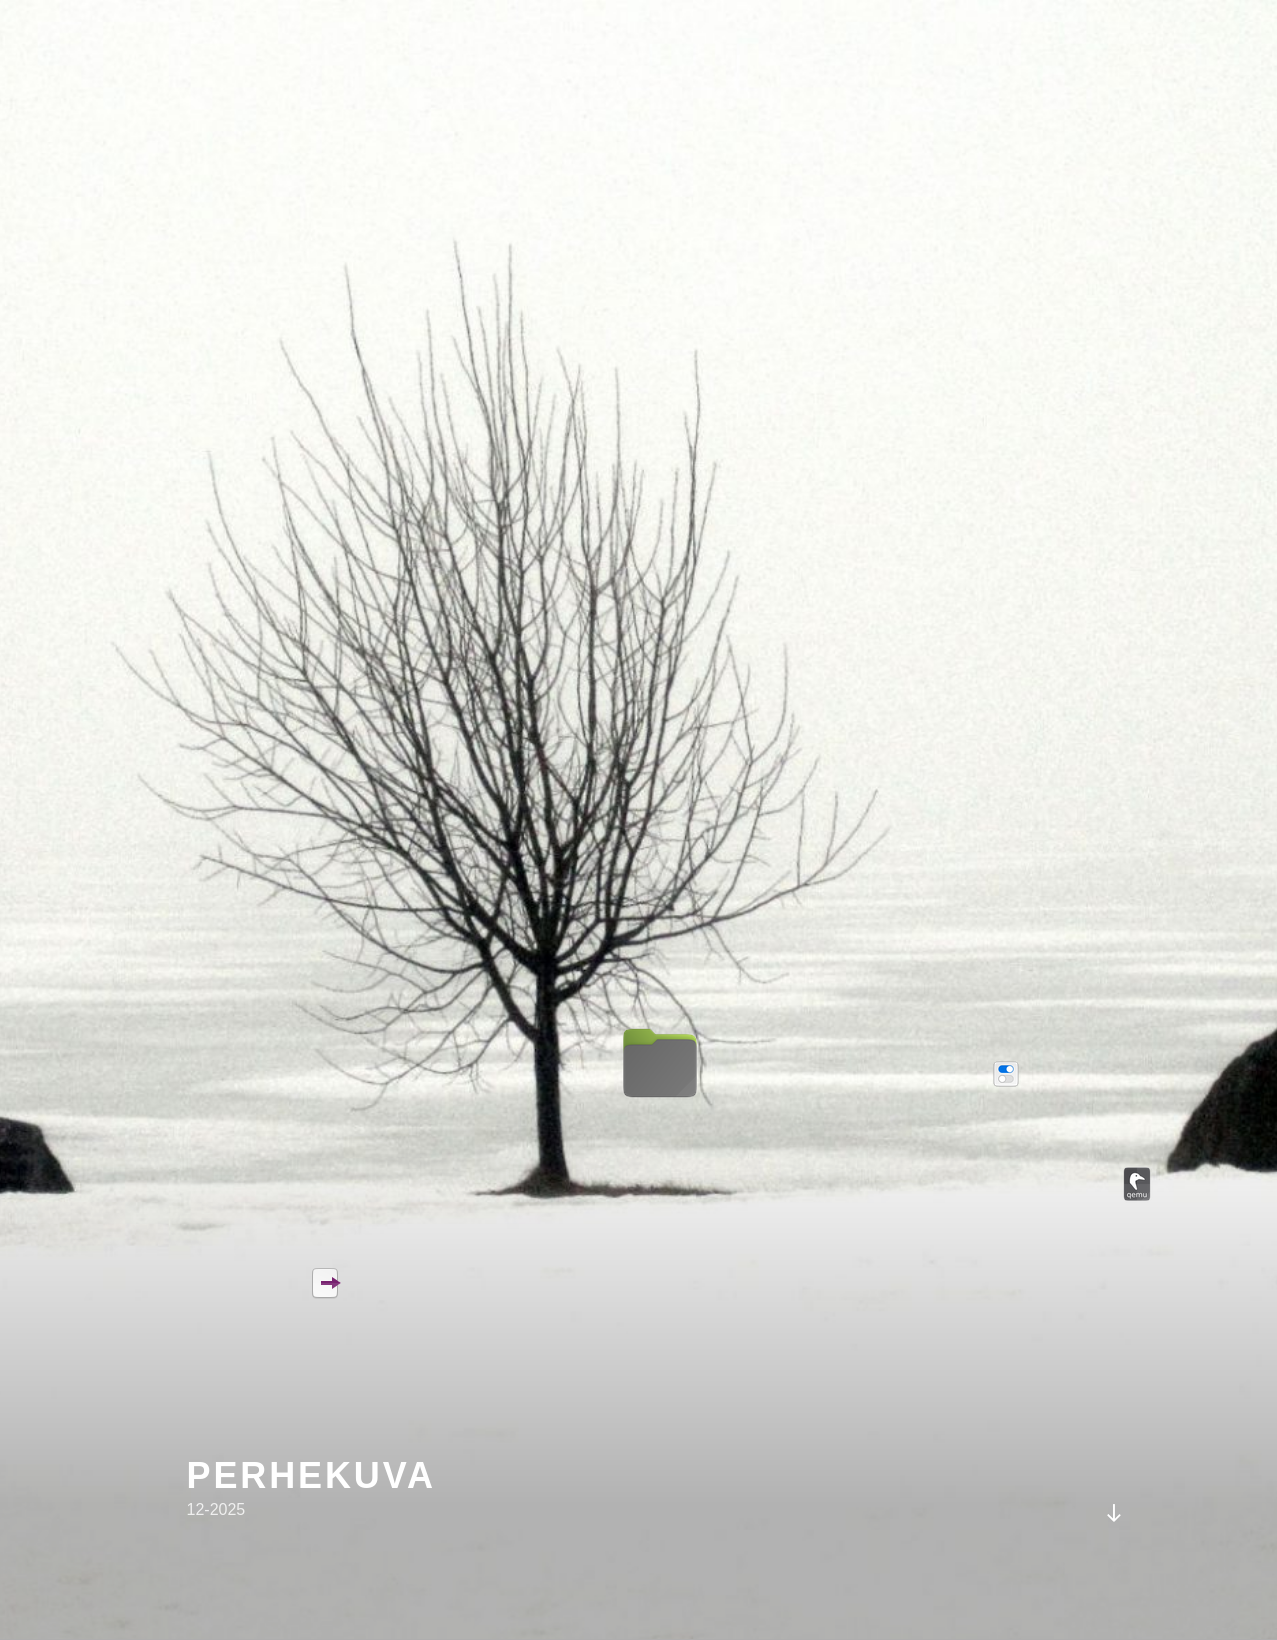  What do you see at coordinates (1006, 1074) in the screenshot?
I see `open system settings or preferences` at bounding box center [1006, 1074].